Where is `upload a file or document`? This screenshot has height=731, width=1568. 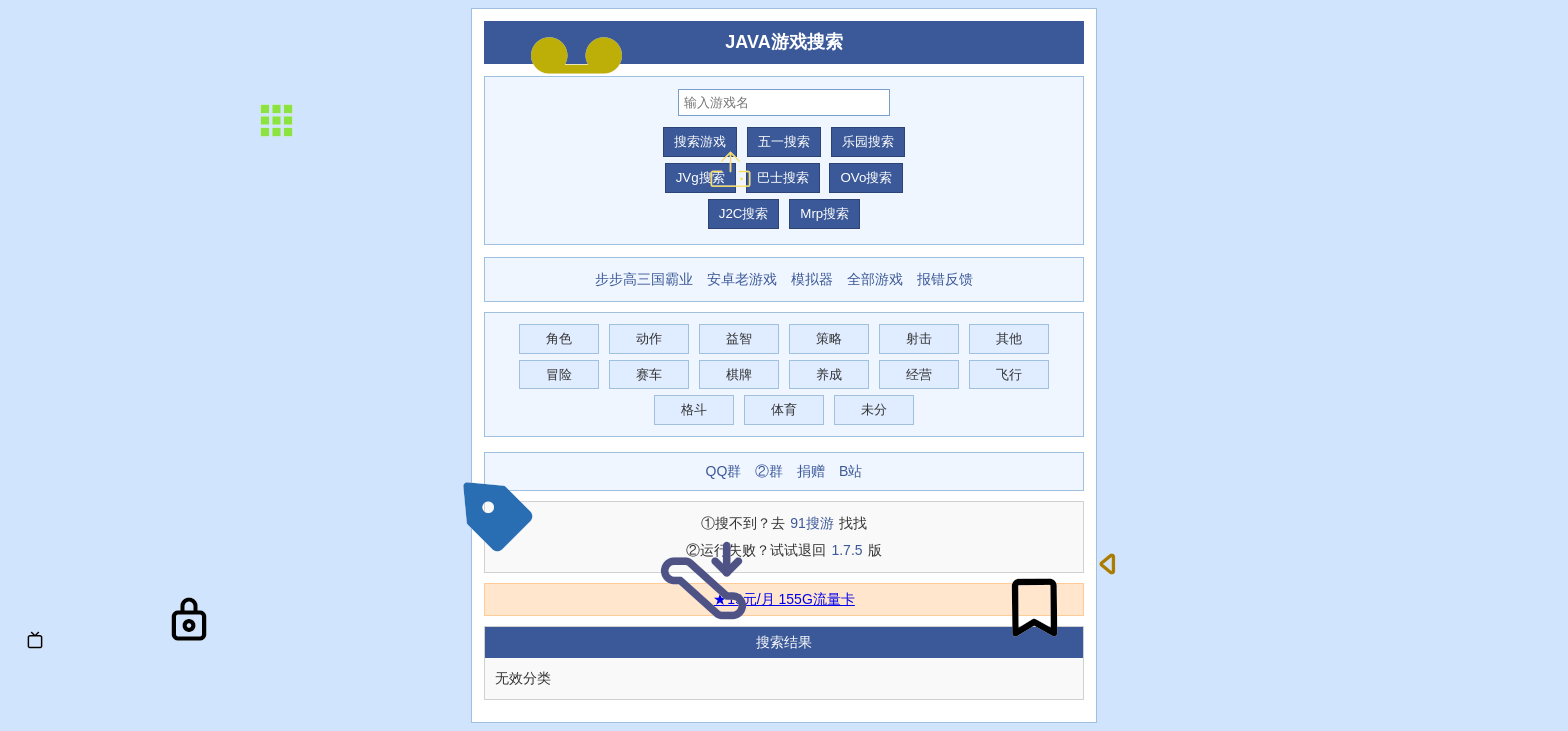
upload a file or document is located at coordinates (730, 171).